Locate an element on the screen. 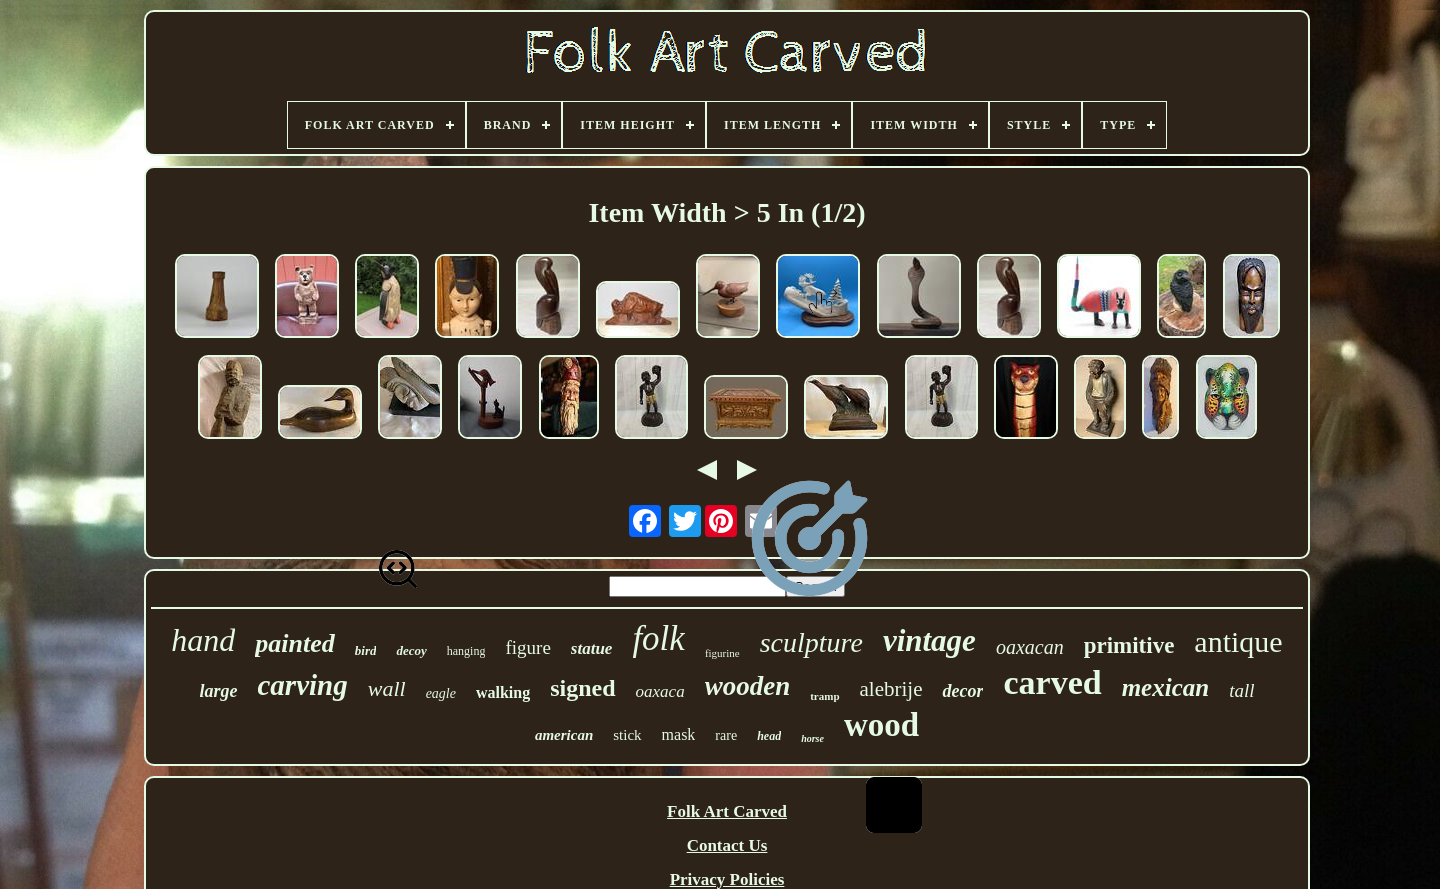  swipe right to continue or proceed is located at coordinates (821, 302).